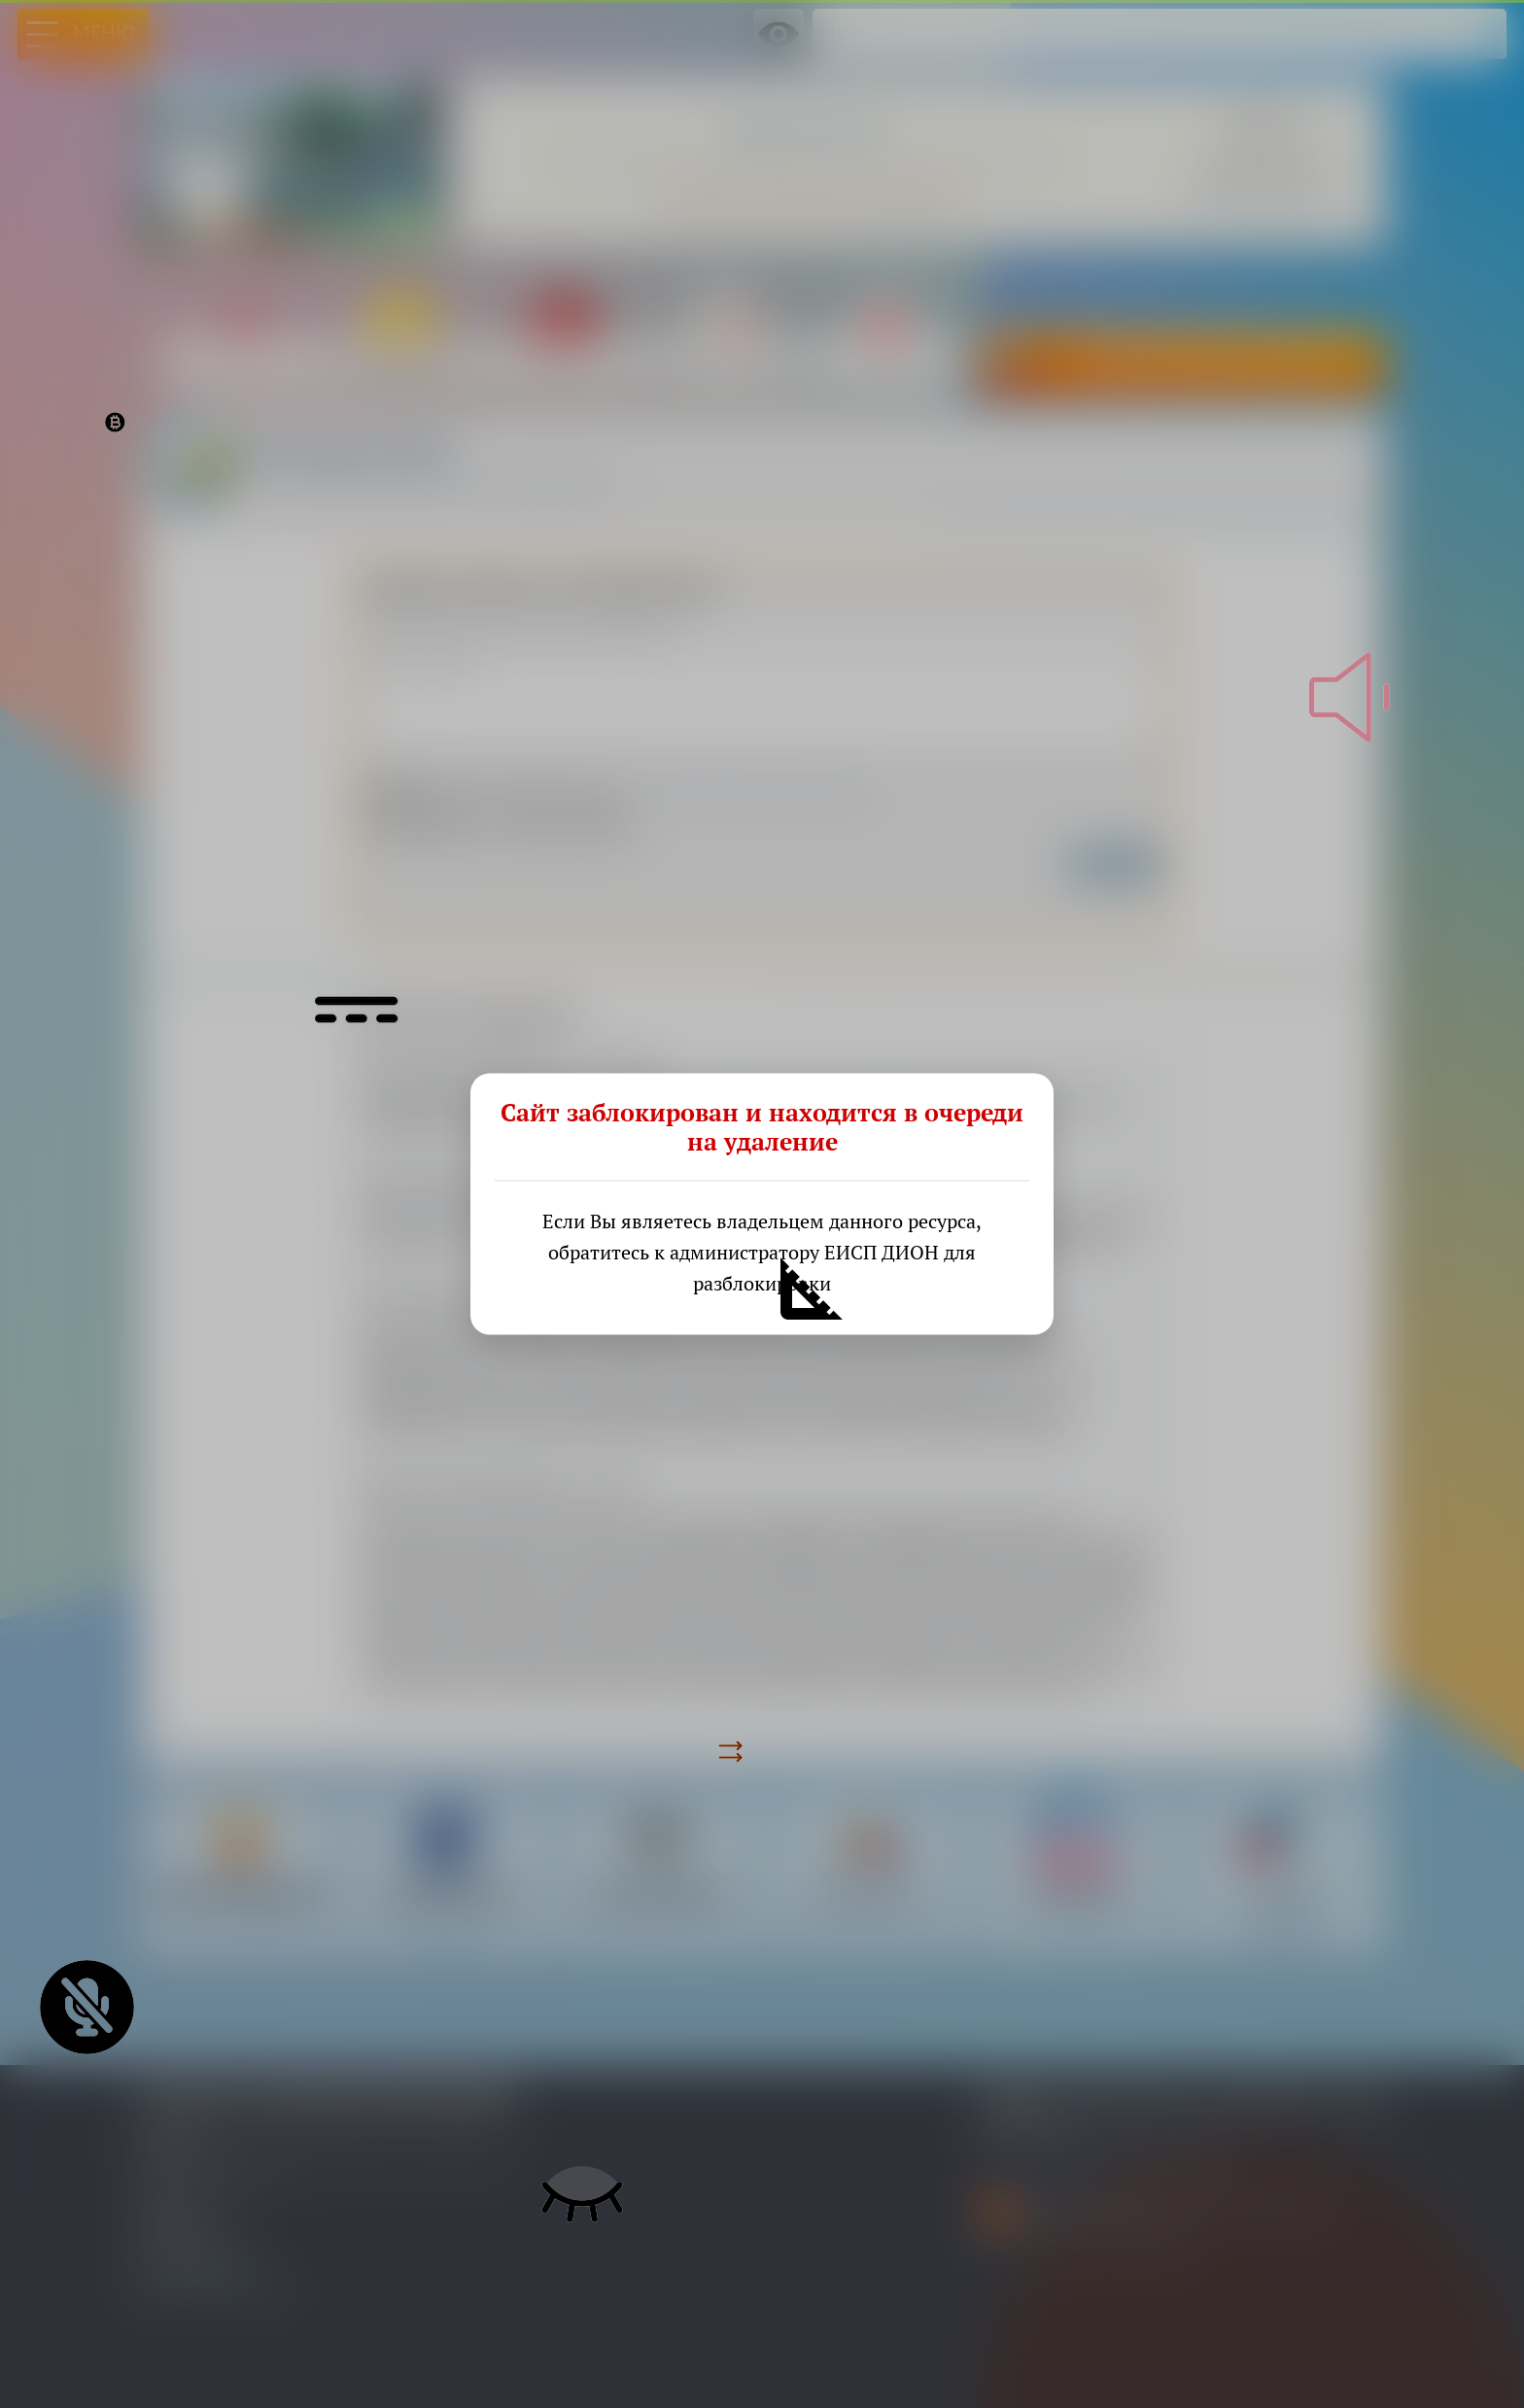  Describe the element at coordinates (87, 2007) in the screenshot. I see `mute your microphone` at that location.